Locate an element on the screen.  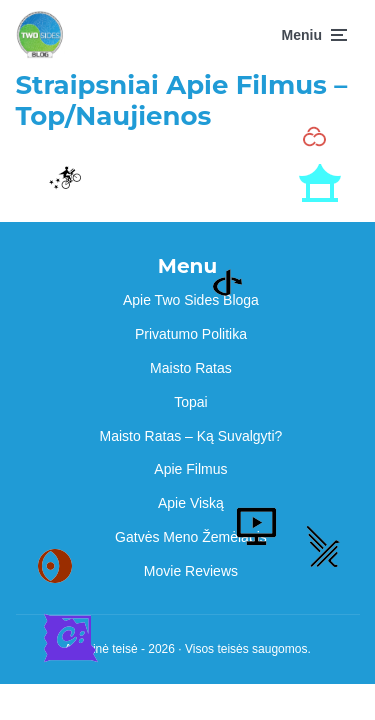
Falco open-source security tool logo is located at coordinates (323, 546).